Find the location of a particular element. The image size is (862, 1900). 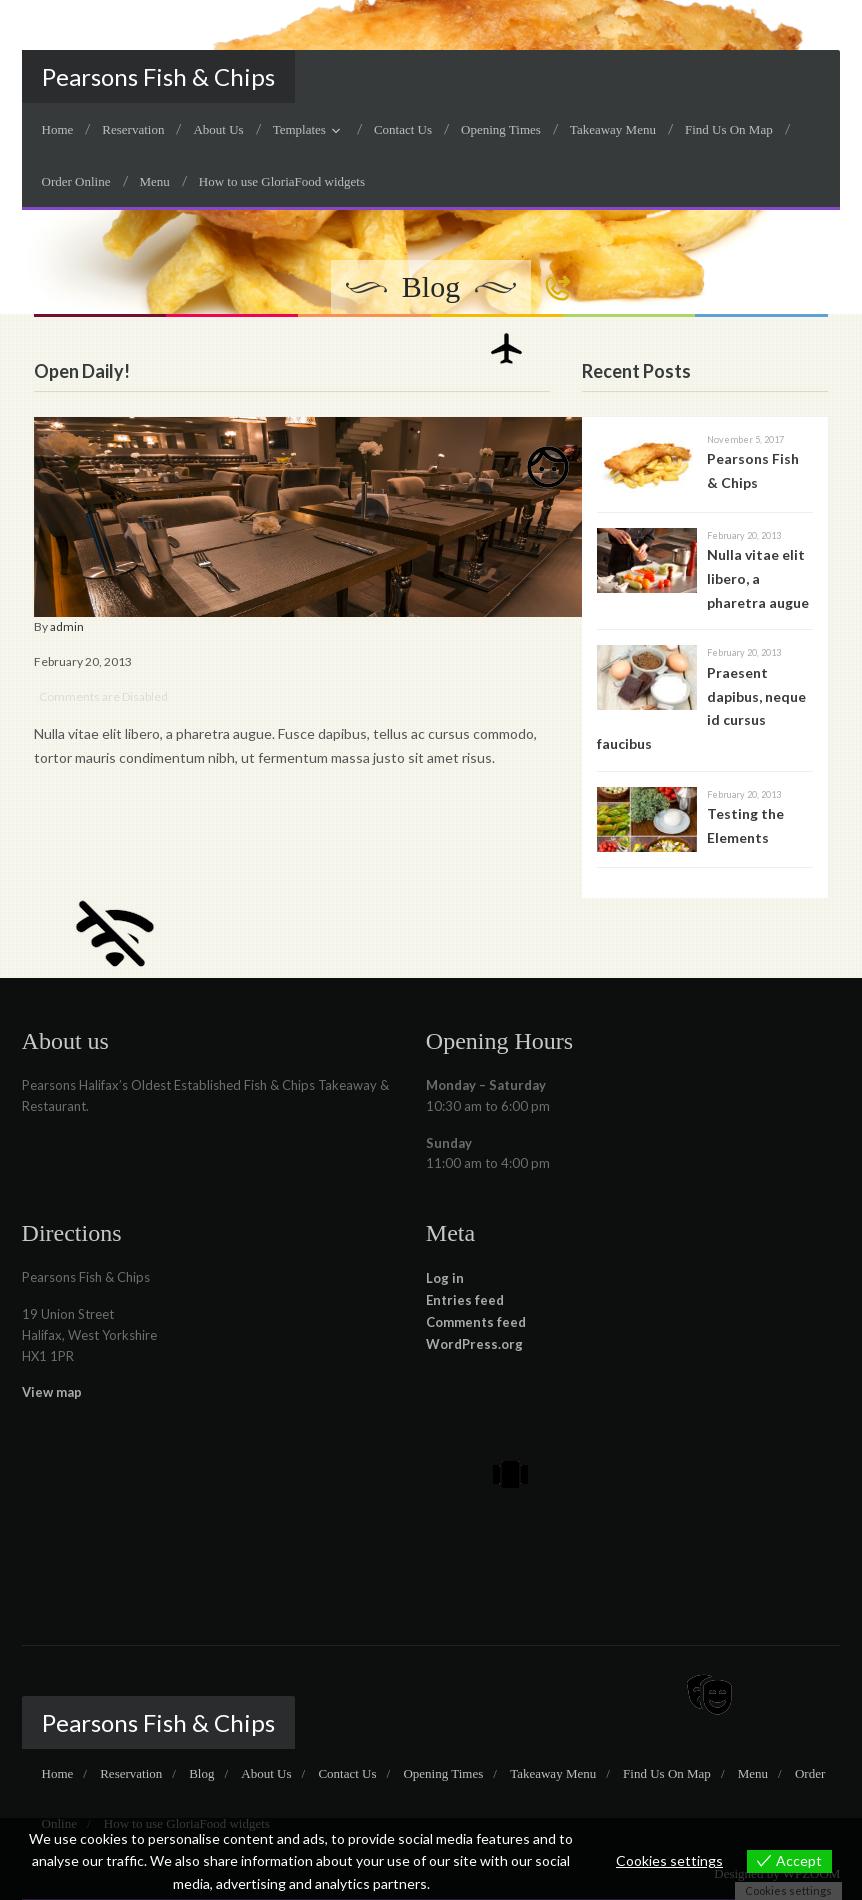

indicates wifi is disabled or unavailable is located at coordinates (115, 938).